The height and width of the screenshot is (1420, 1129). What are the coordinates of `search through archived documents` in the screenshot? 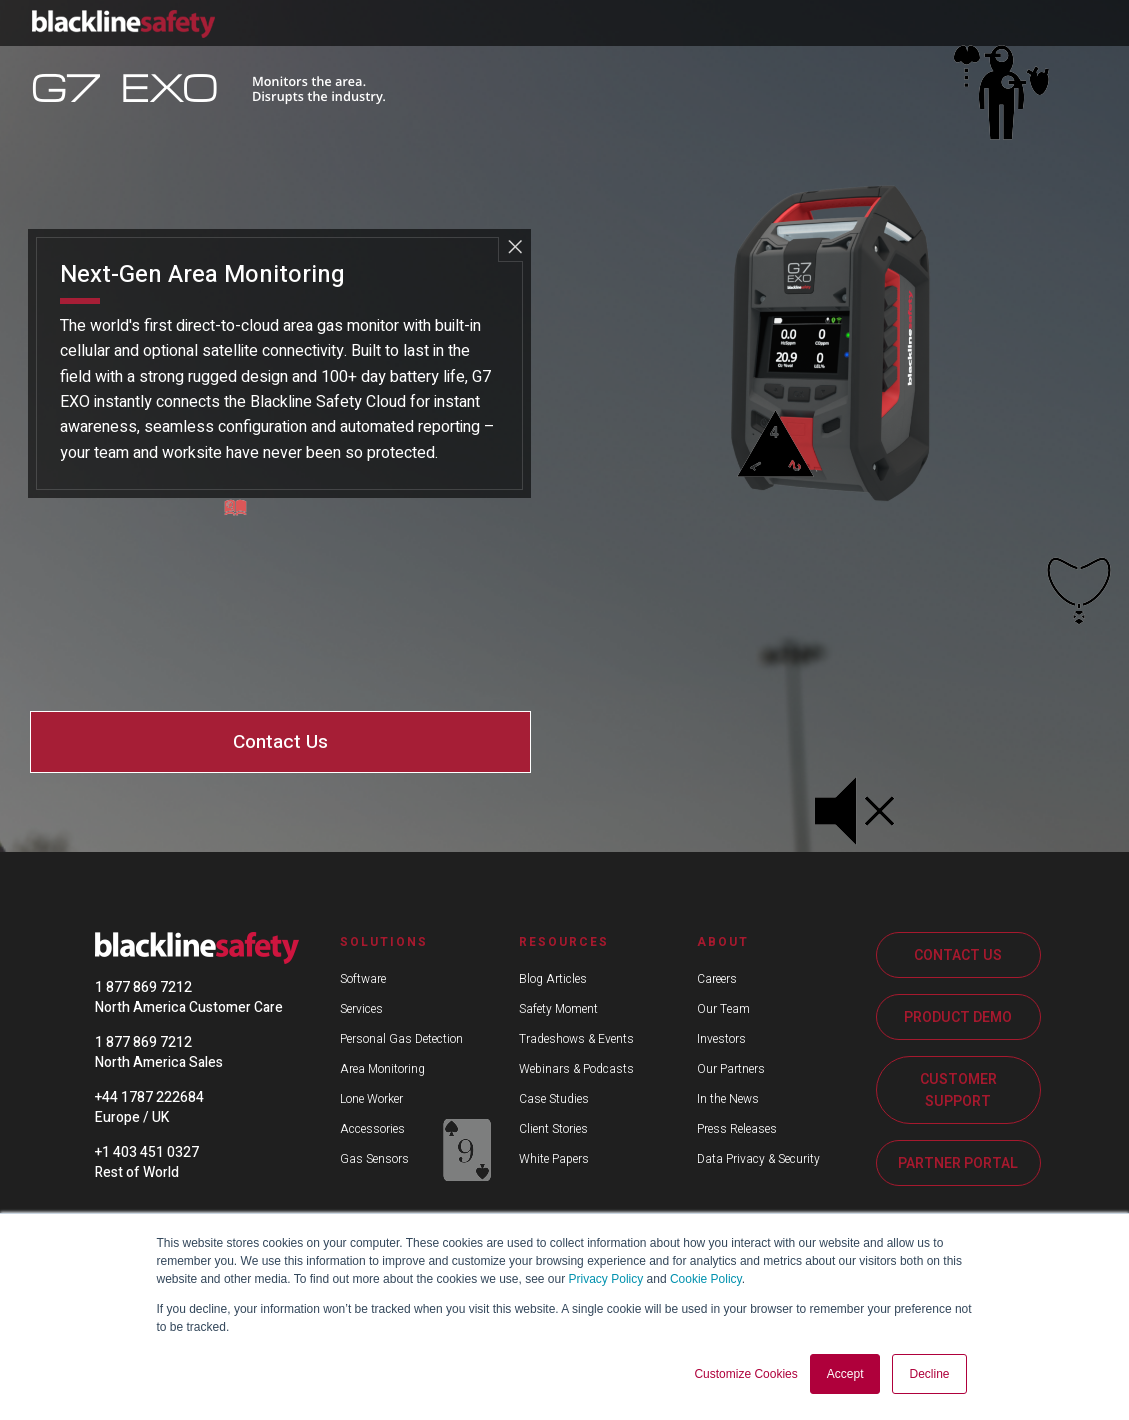 It's located at (235, 507).